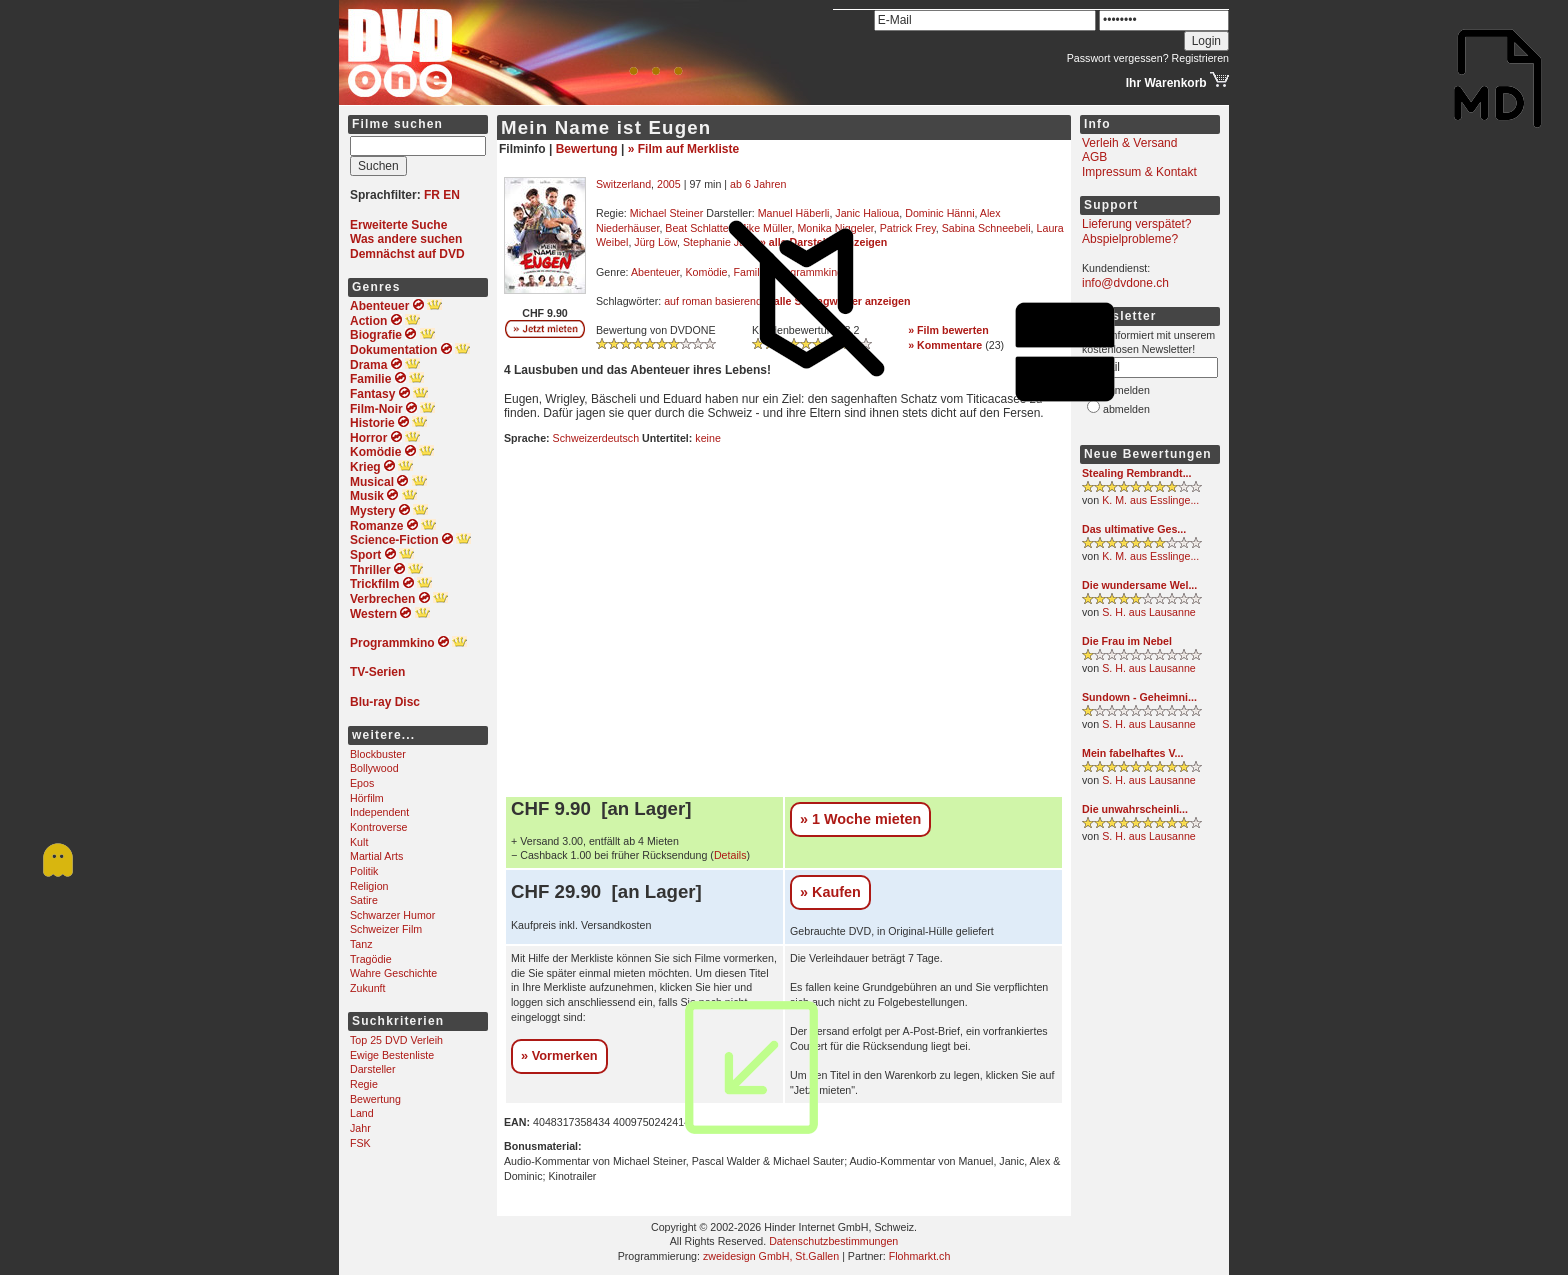  Describe the element at coordinates (656, 71) in the screenshot. I see `open more options menu` at that location.